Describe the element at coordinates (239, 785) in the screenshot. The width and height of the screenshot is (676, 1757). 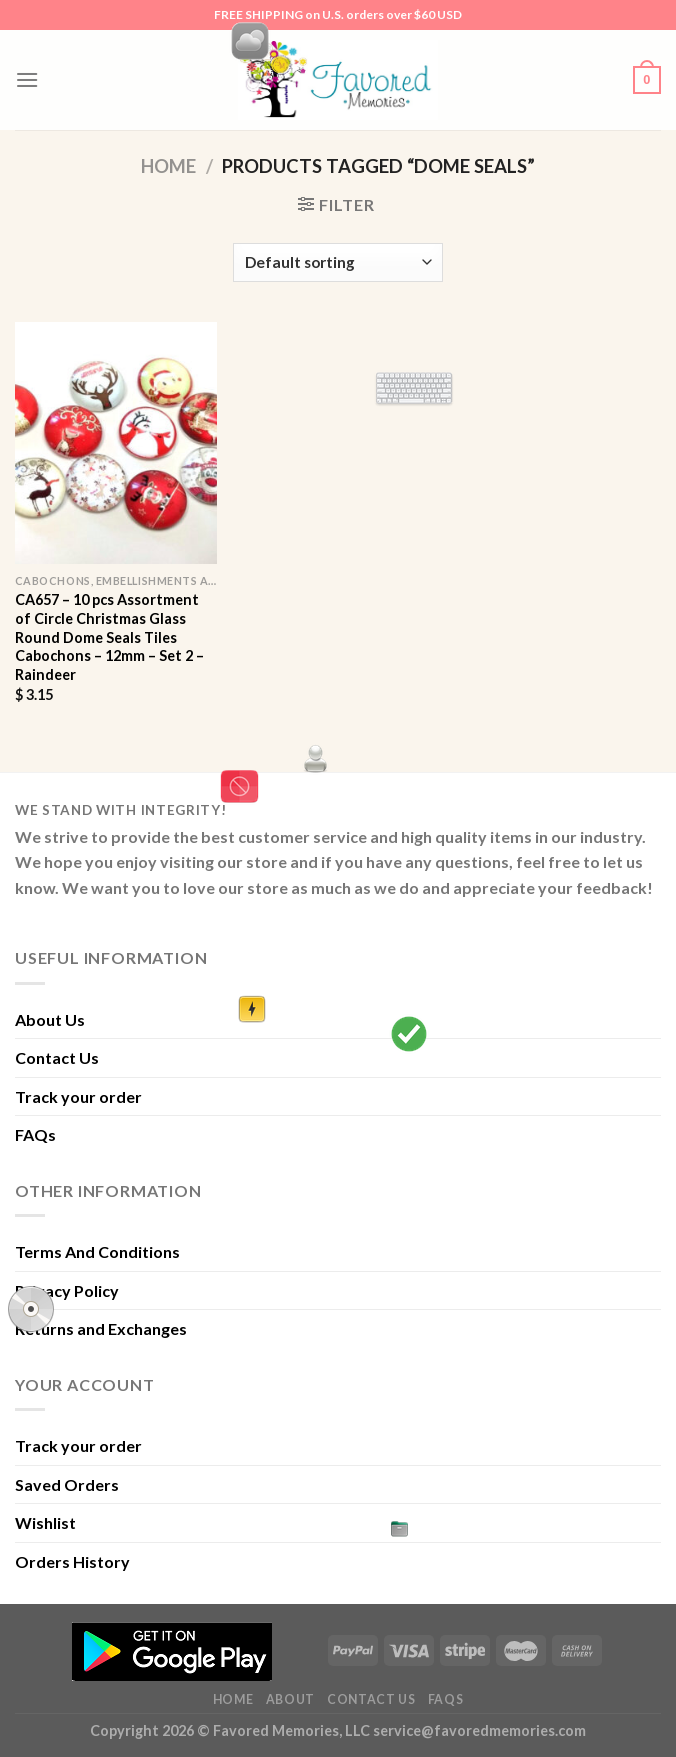
I see `indicates a missing or broken image` at that location.